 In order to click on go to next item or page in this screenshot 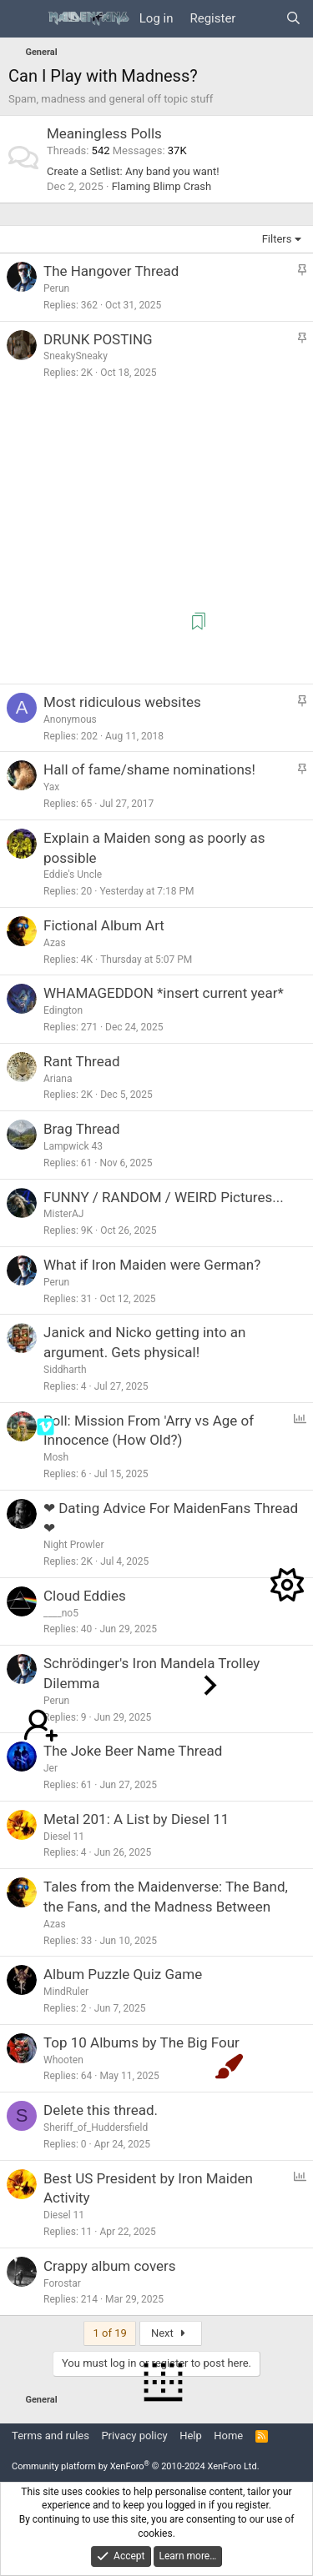, I will do `click(210, 1685)`.